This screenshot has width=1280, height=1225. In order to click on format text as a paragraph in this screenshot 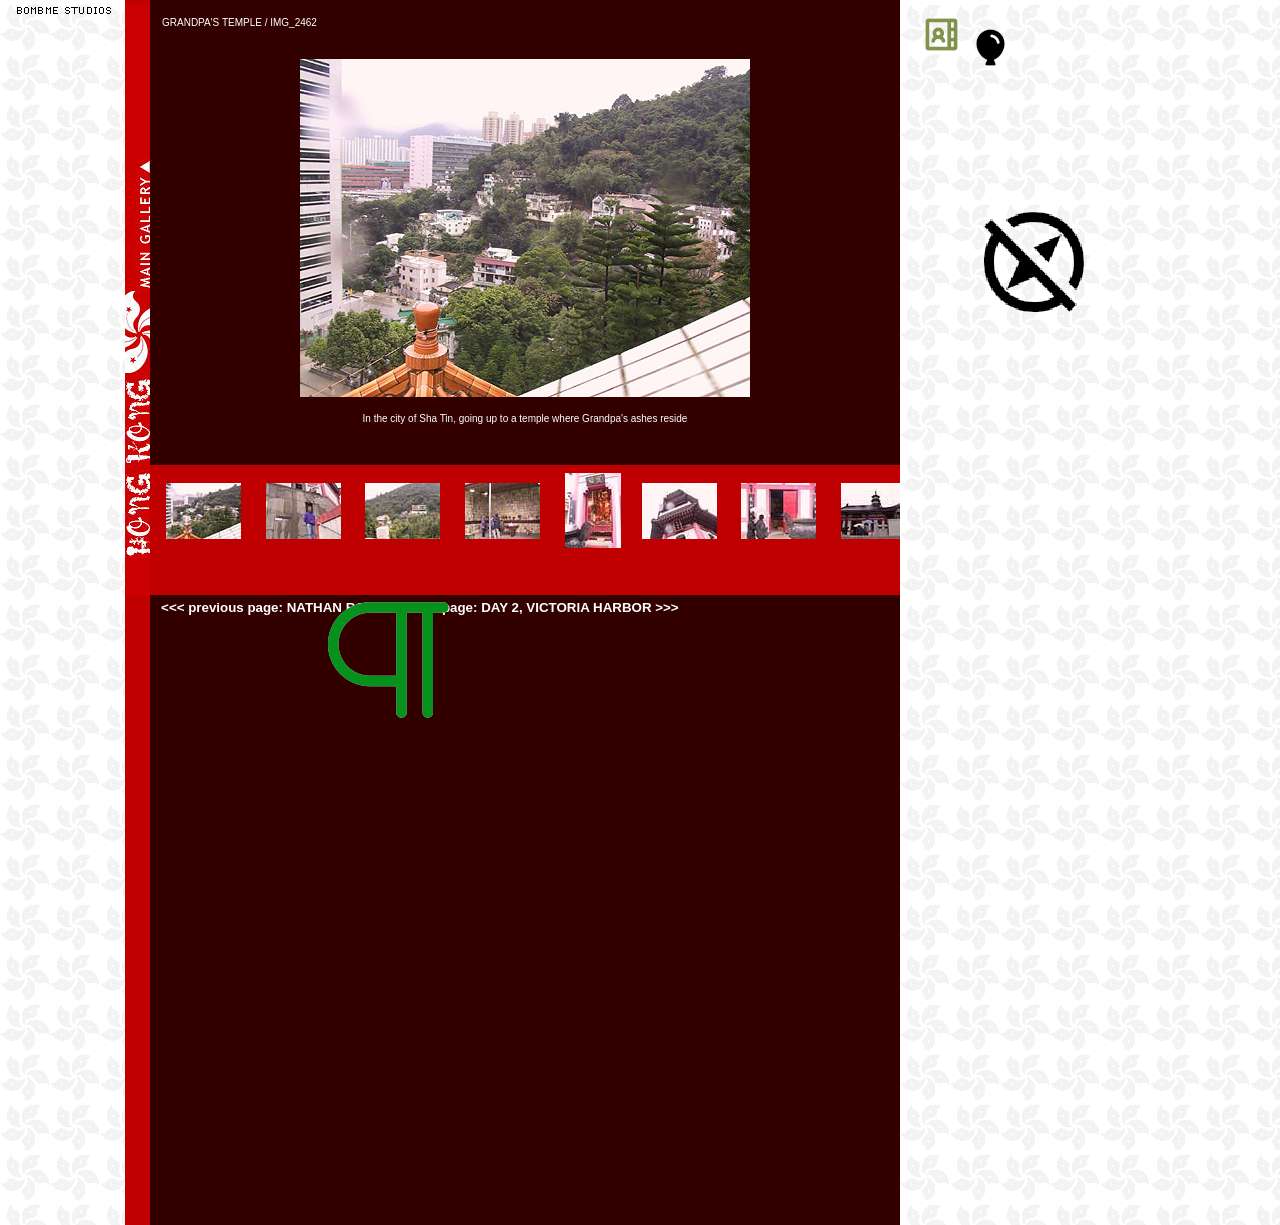, I will do `click(391, 660)`.